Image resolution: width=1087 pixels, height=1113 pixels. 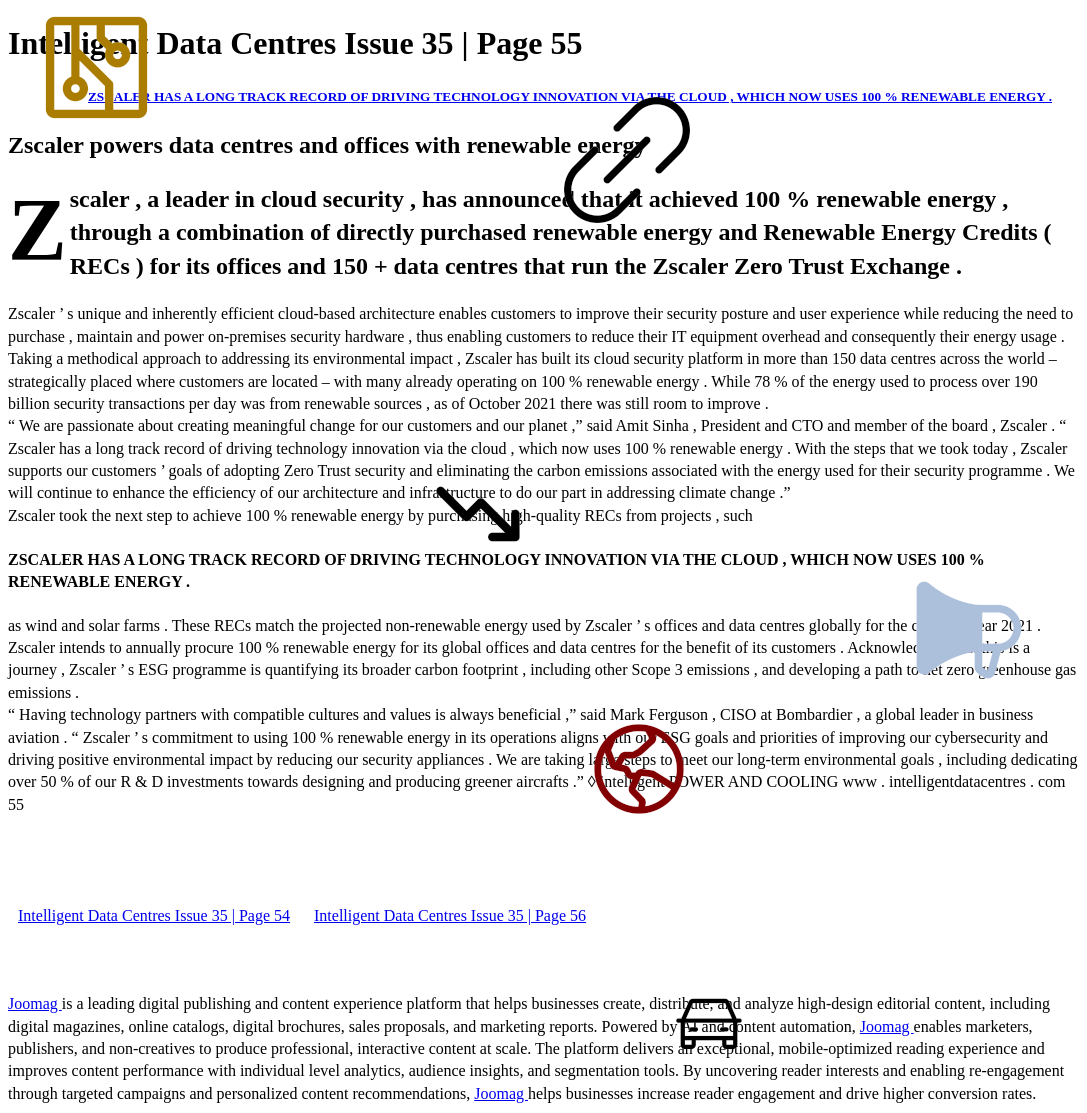 What do you see at coordinates (627, 160) in the screenshot?
I see `copy or share a link` at bounding box center [627, 160].